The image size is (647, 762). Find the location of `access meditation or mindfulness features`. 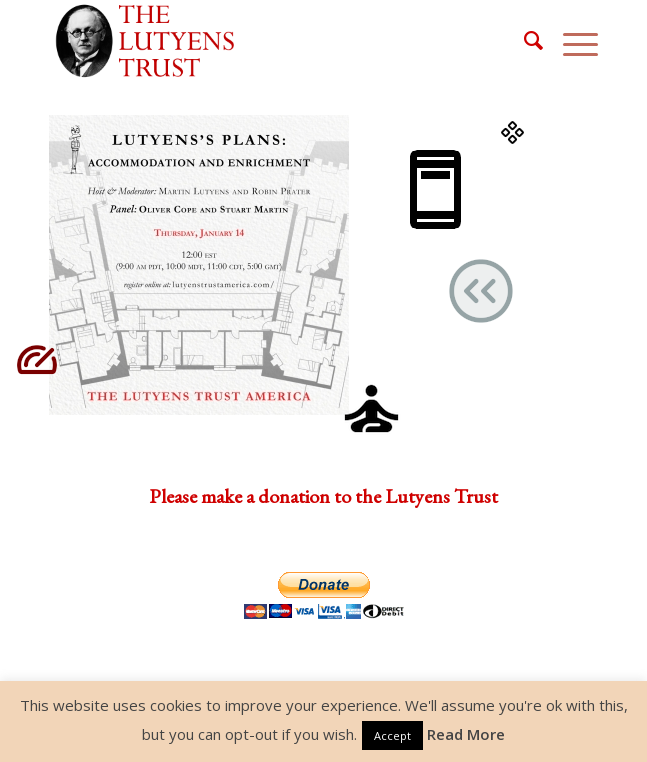

access meditation or mindfulness features is located at coordinates (371, 408).